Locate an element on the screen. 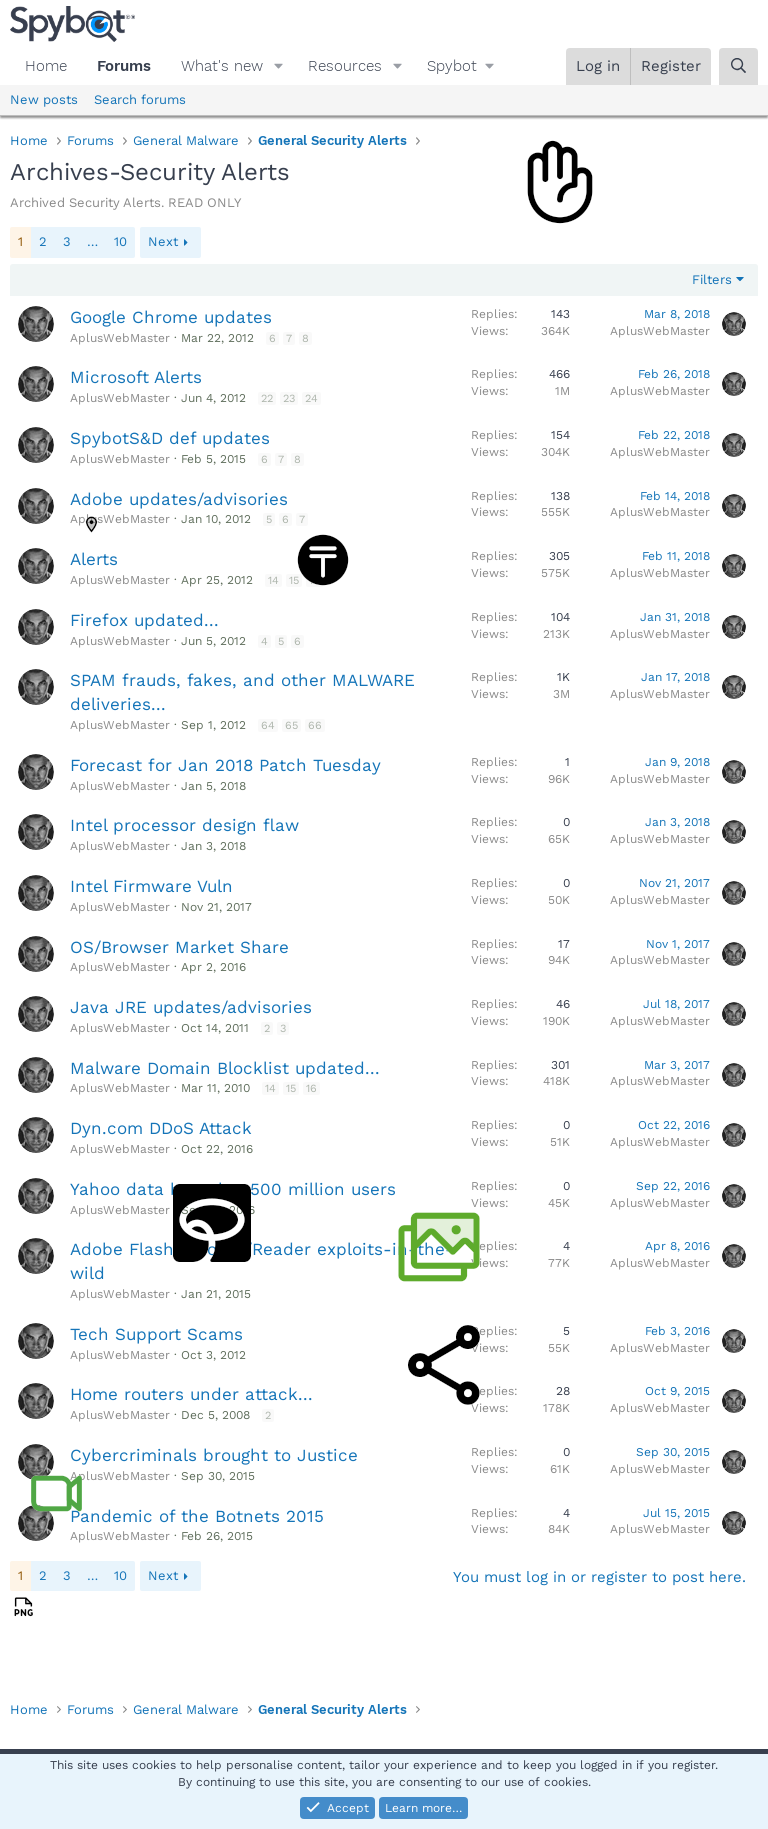  view or set your current location is located at coordinates (91, 524).